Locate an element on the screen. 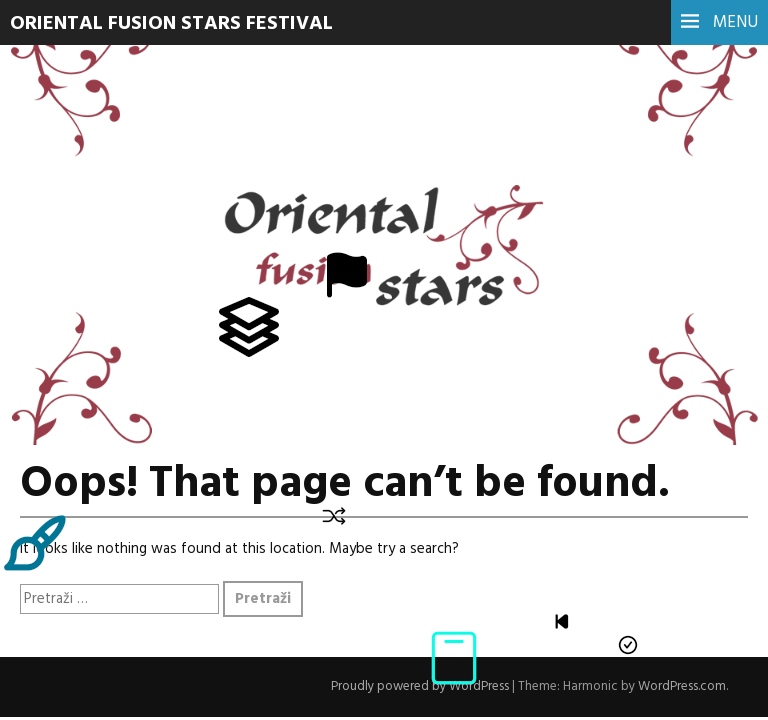  skip to previous track is located at coordinates (561, 621).